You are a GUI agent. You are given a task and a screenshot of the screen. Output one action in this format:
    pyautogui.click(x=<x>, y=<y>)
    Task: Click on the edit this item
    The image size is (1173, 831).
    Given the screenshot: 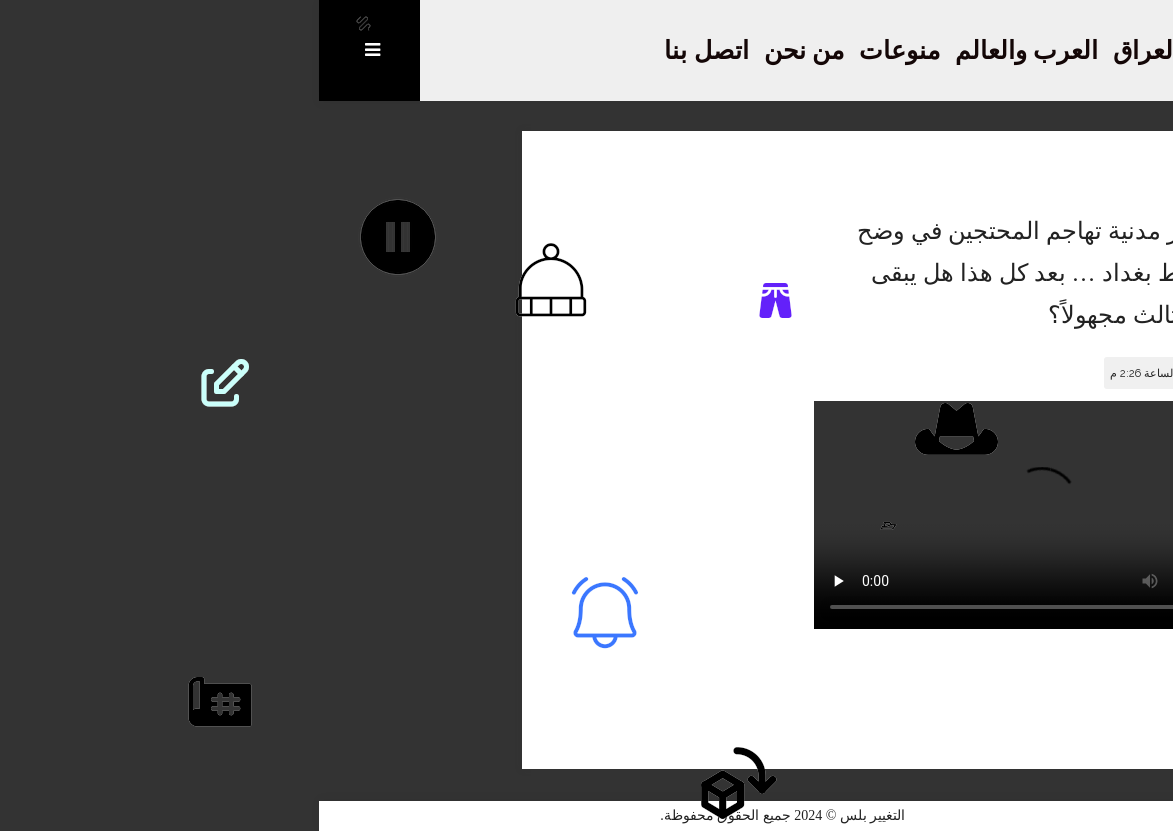 What is the action you would take?
    pyautogui.click(x=224, y=384)
    